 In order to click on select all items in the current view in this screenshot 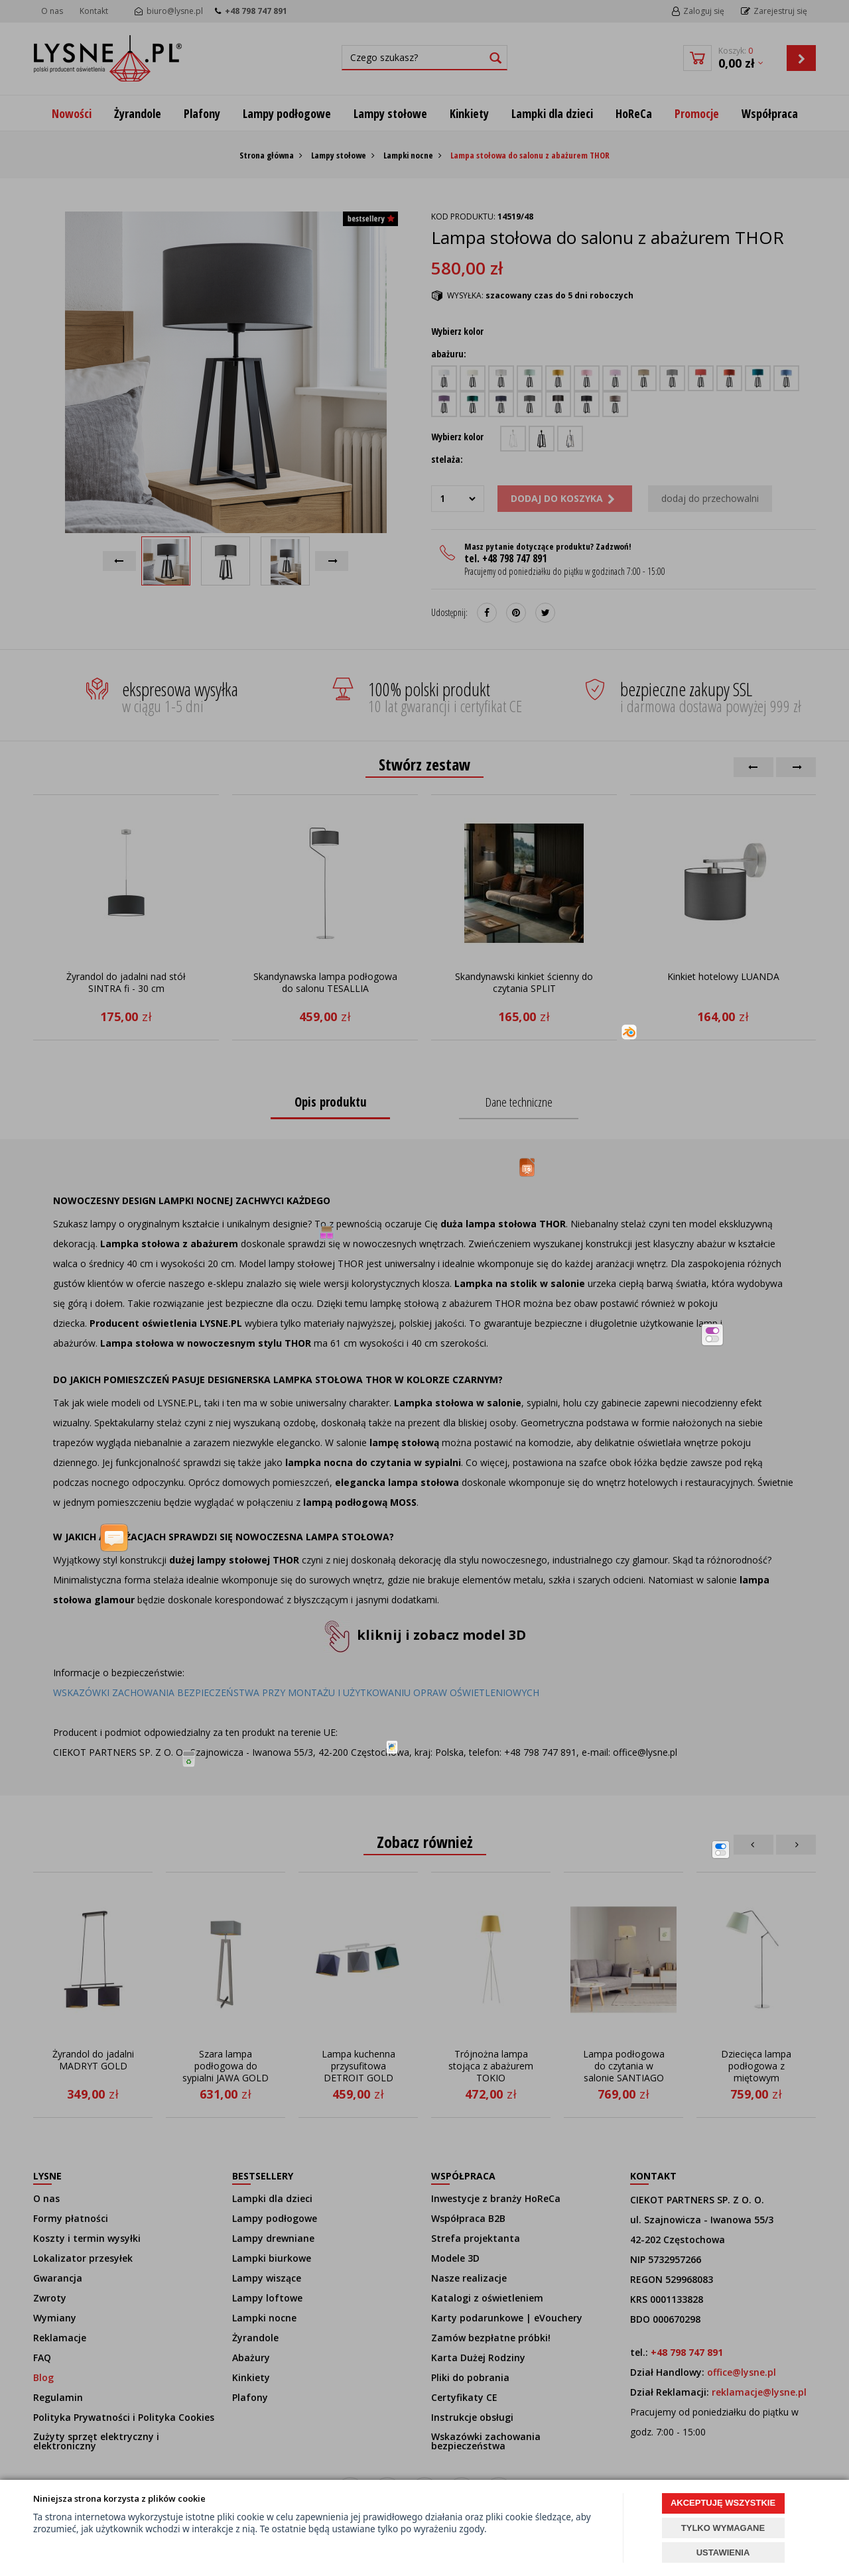, I will do `click(326, 1232)`.